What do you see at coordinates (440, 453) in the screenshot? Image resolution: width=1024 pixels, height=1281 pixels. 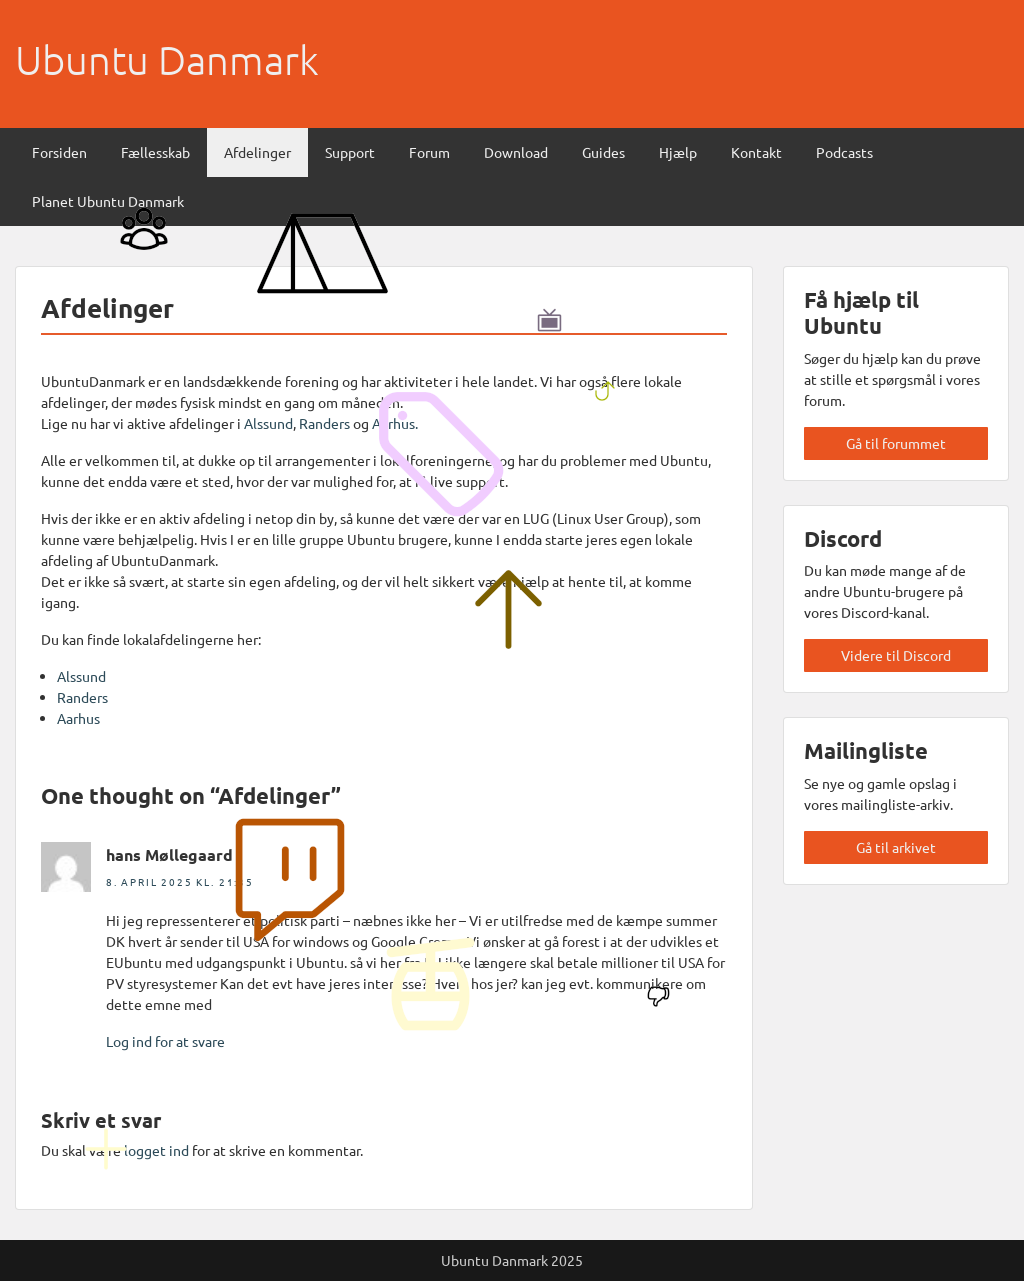 I see `add or view tags for an item` at bounding box center [440, 453].